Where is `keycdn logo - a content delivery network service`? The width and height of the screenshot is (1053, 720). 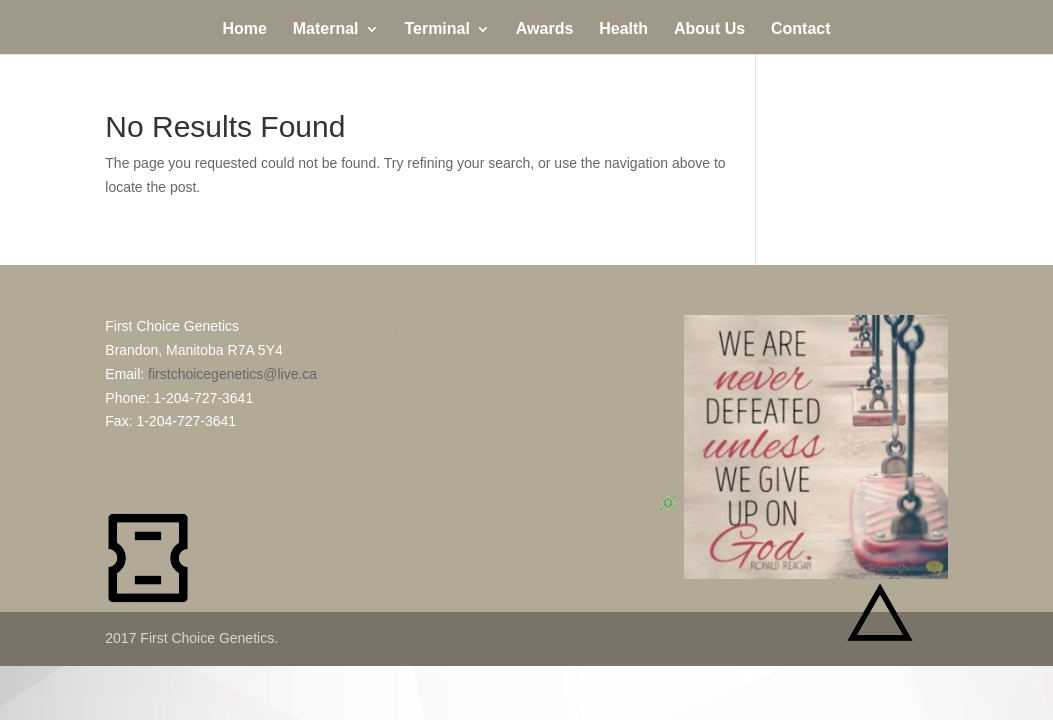 keycdn logo - a content delivery network service is located at coordinates (668, 503).